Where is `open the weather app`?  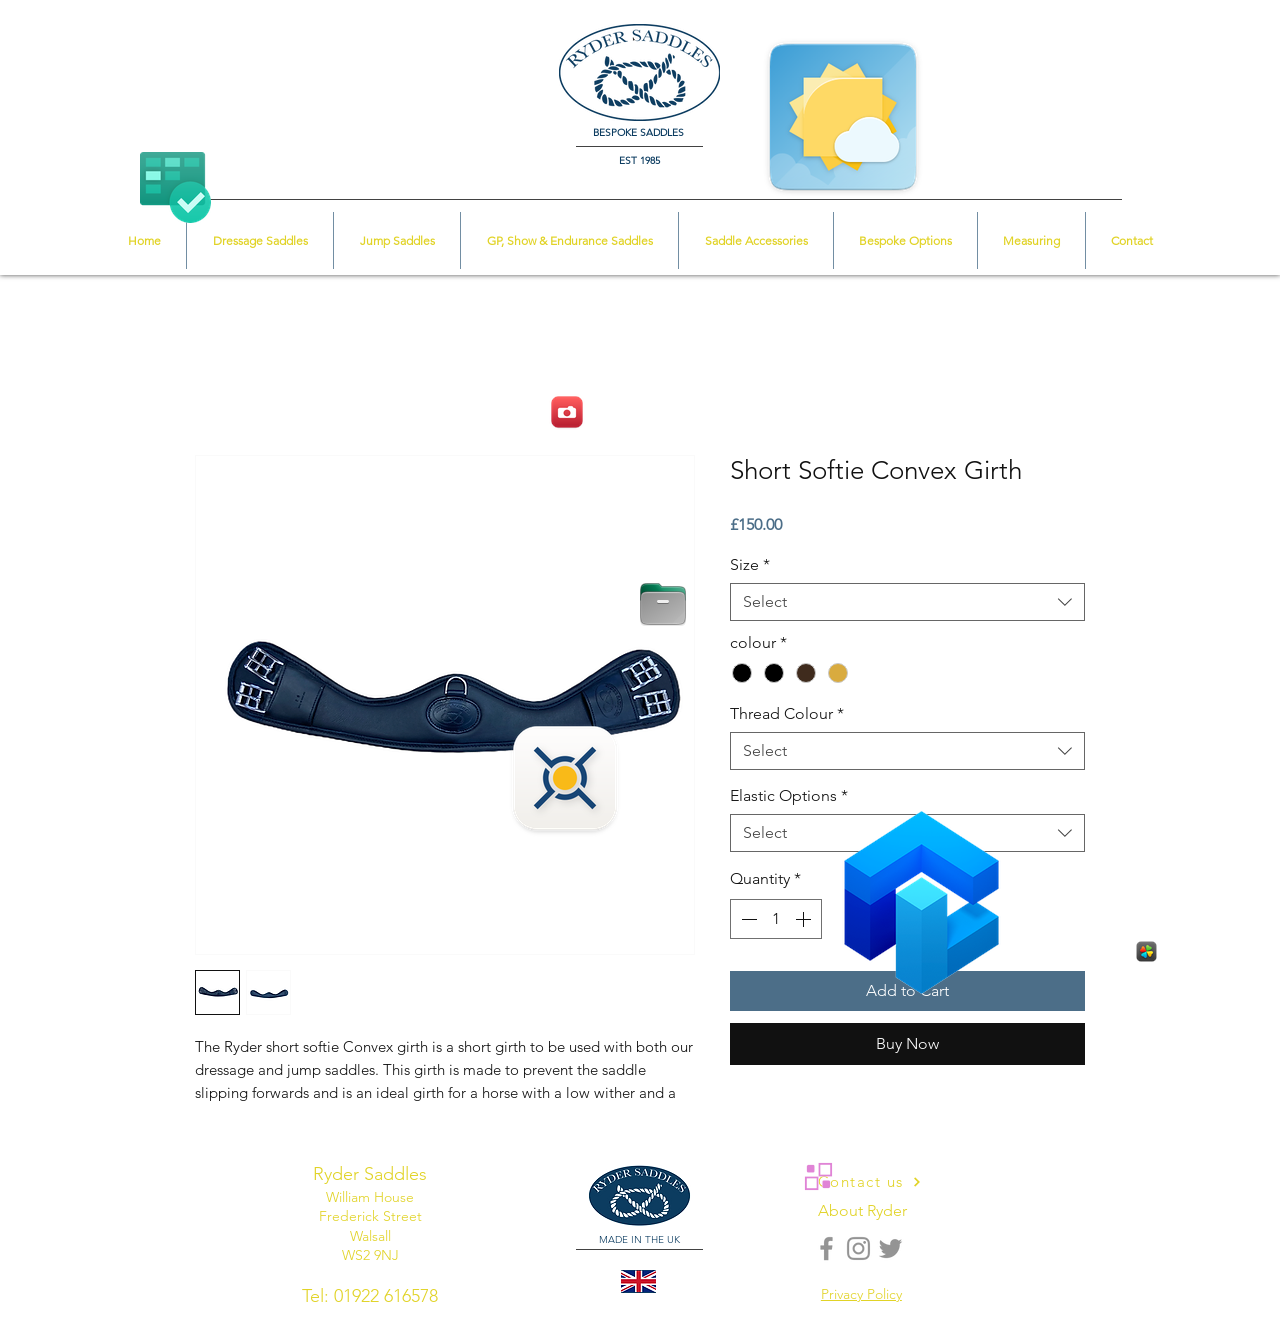
open the weather app is located at coordinates (843, 117).